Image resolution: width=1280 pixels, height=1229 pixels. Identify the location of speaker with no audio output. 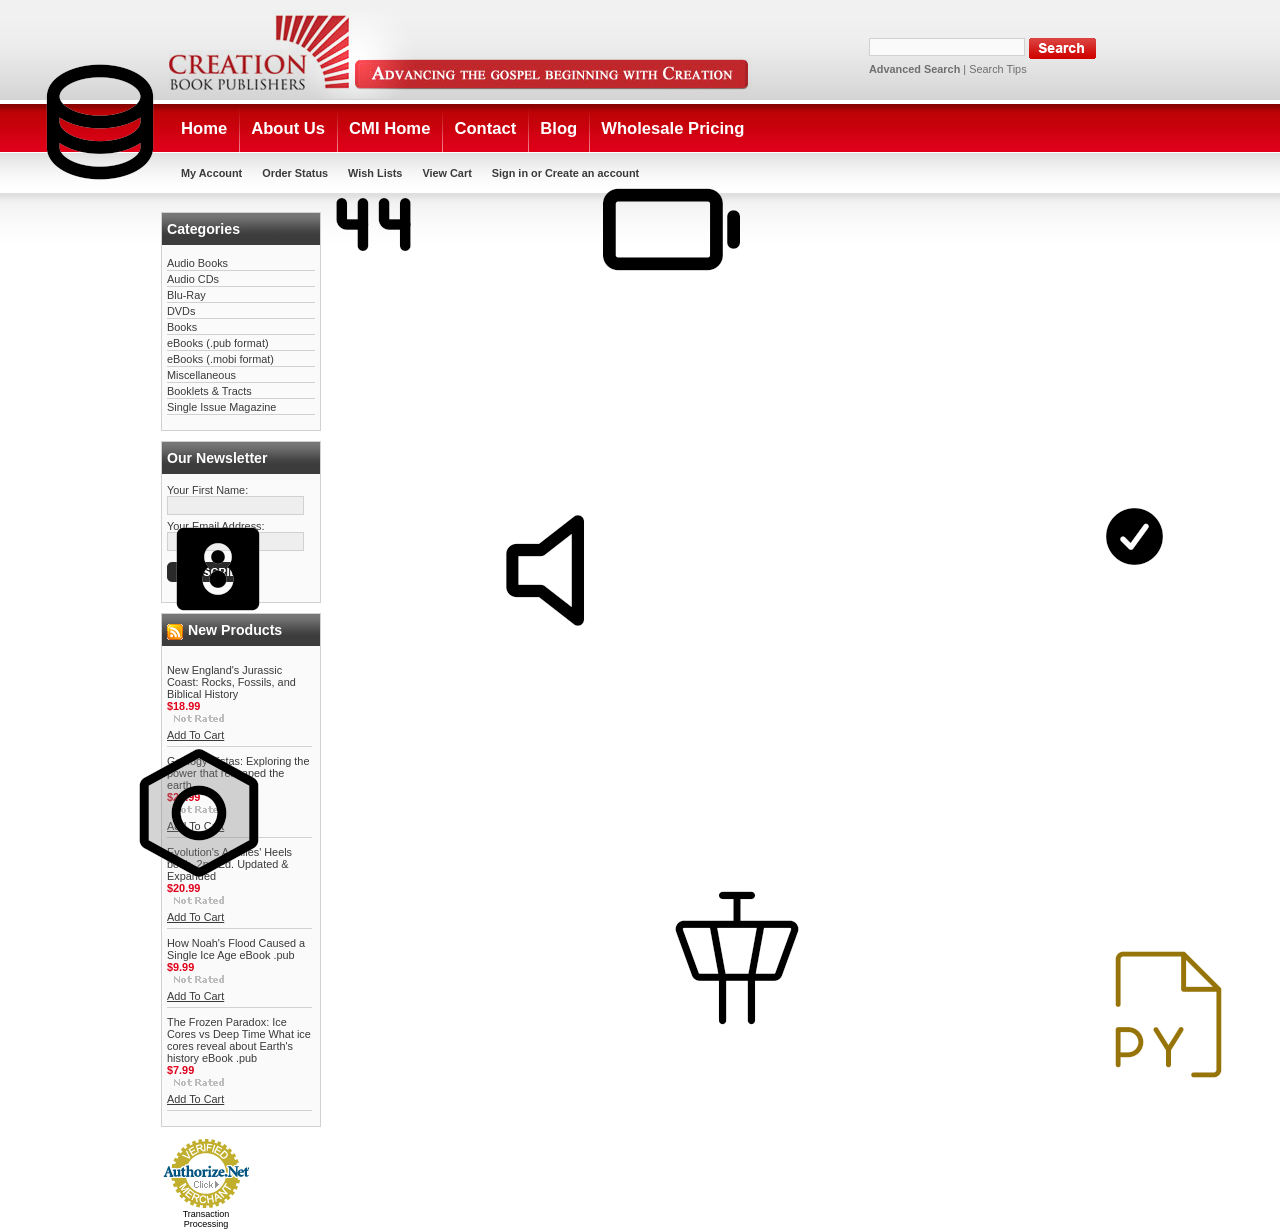
(561, 570).